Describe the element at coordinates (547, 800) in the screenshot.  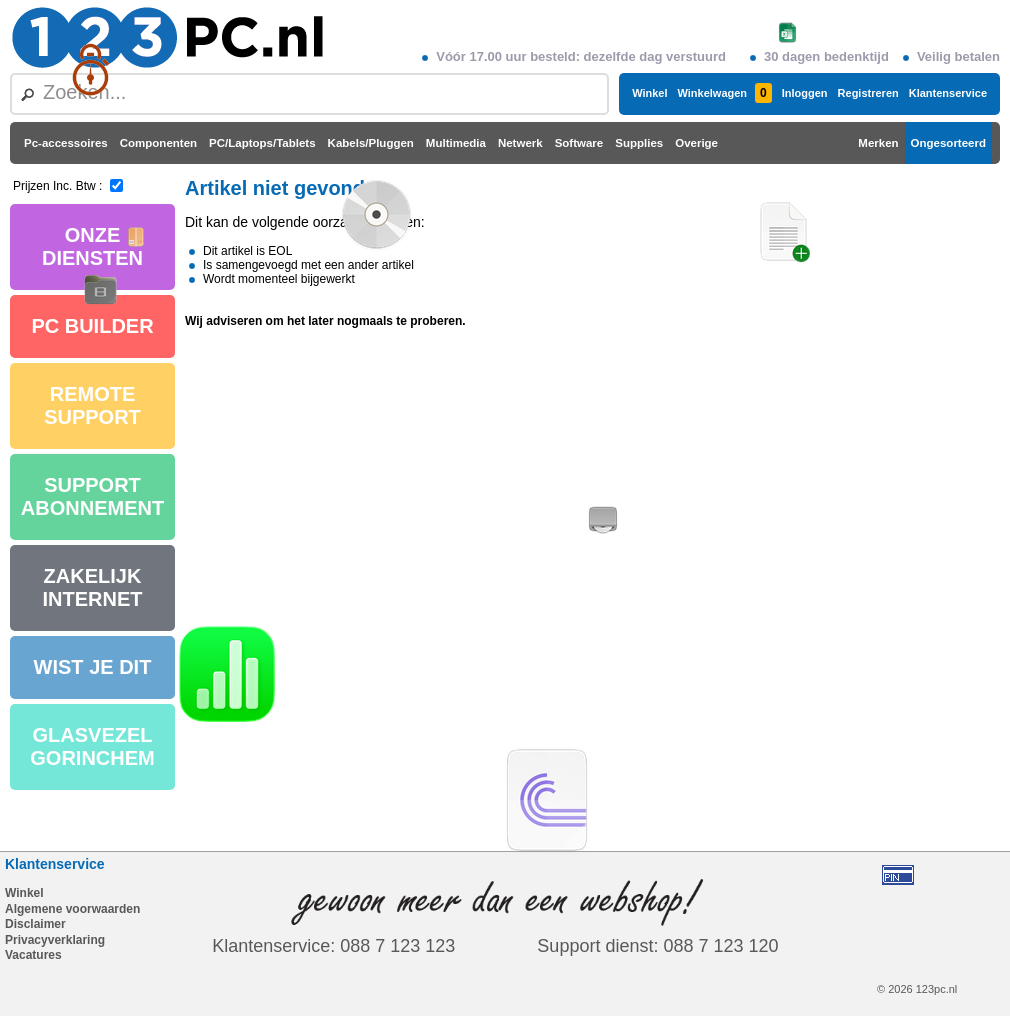
I see `a bittorrent torrent file` at that location.